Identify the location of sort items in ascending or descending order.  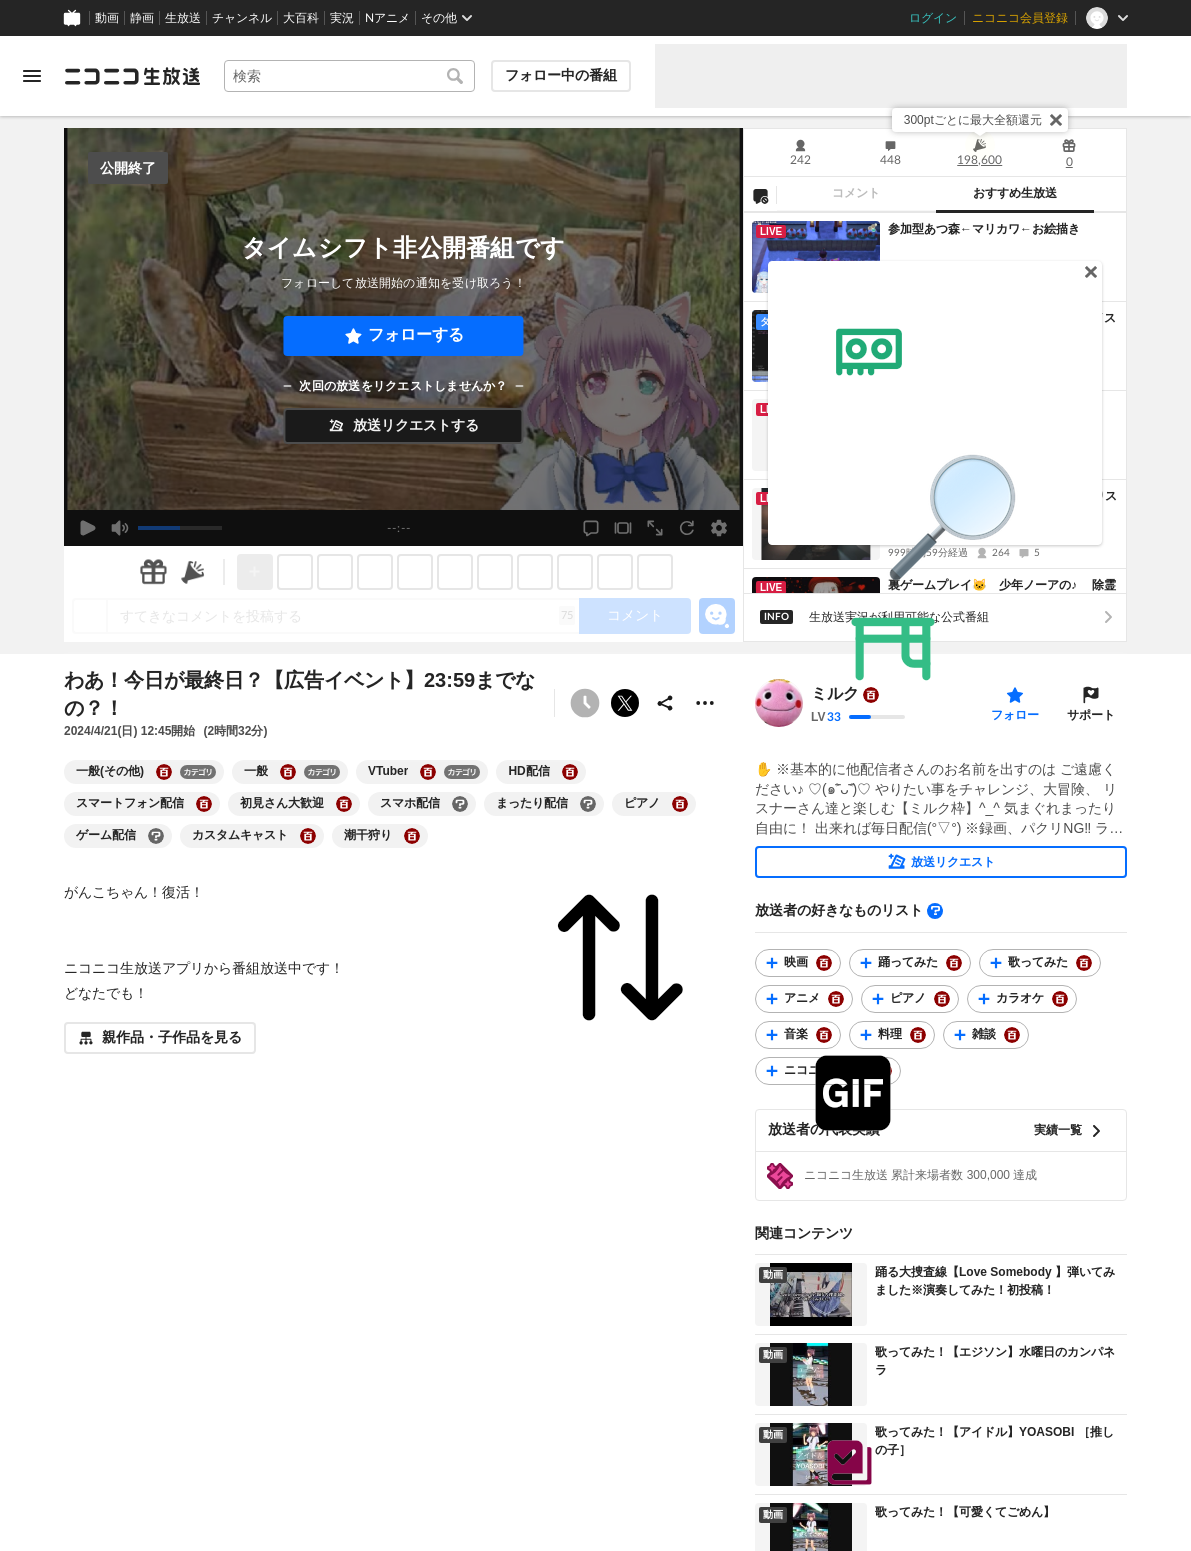
(620, 957).